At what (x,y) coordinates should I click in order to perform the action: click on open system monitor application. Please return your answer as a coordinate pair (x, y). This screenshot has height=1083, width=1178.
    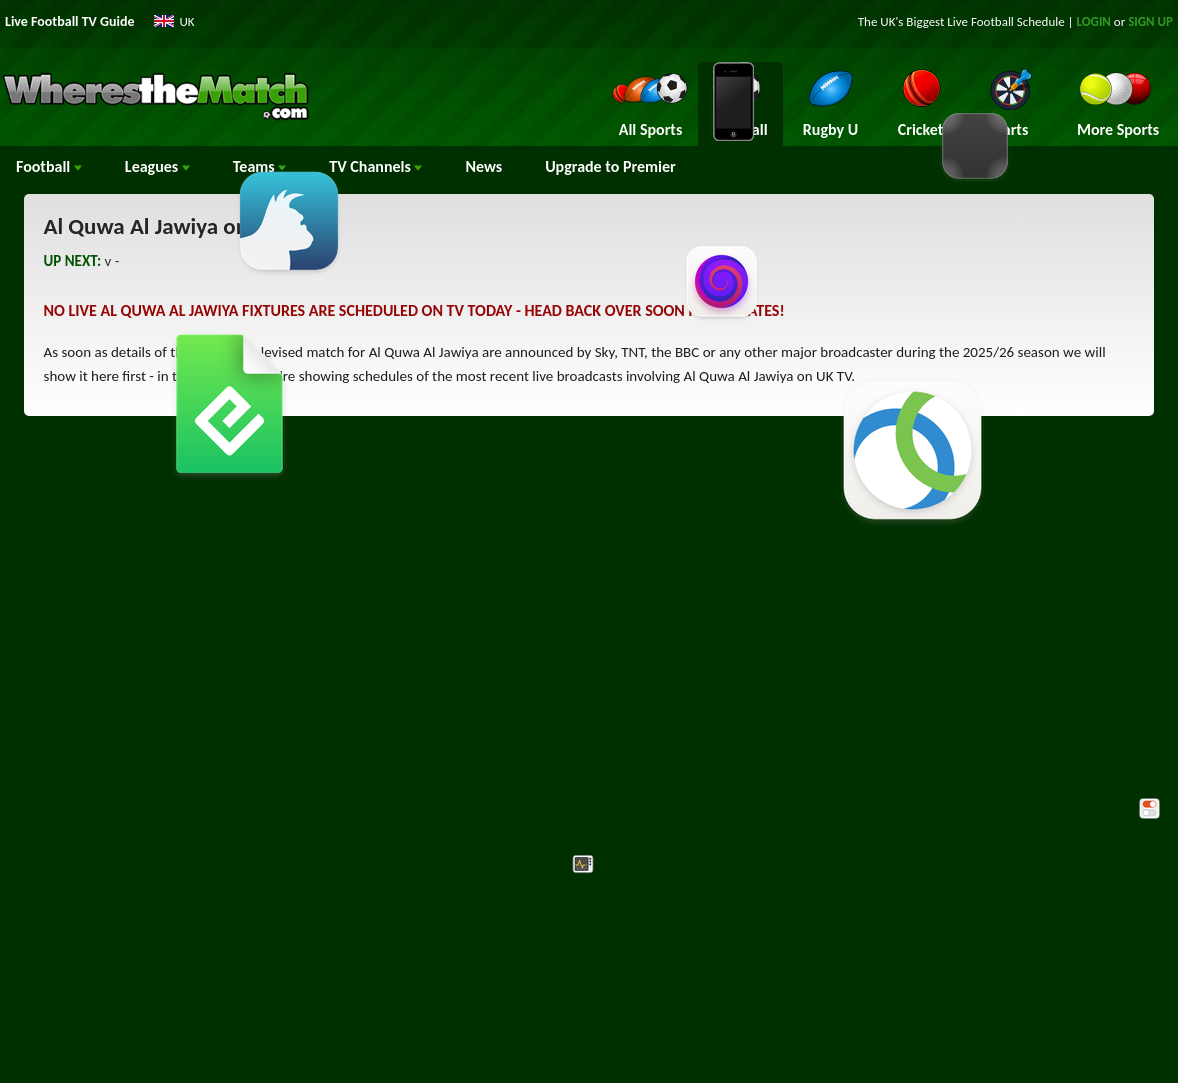
    Looking at the image, I should click on (583, 864).